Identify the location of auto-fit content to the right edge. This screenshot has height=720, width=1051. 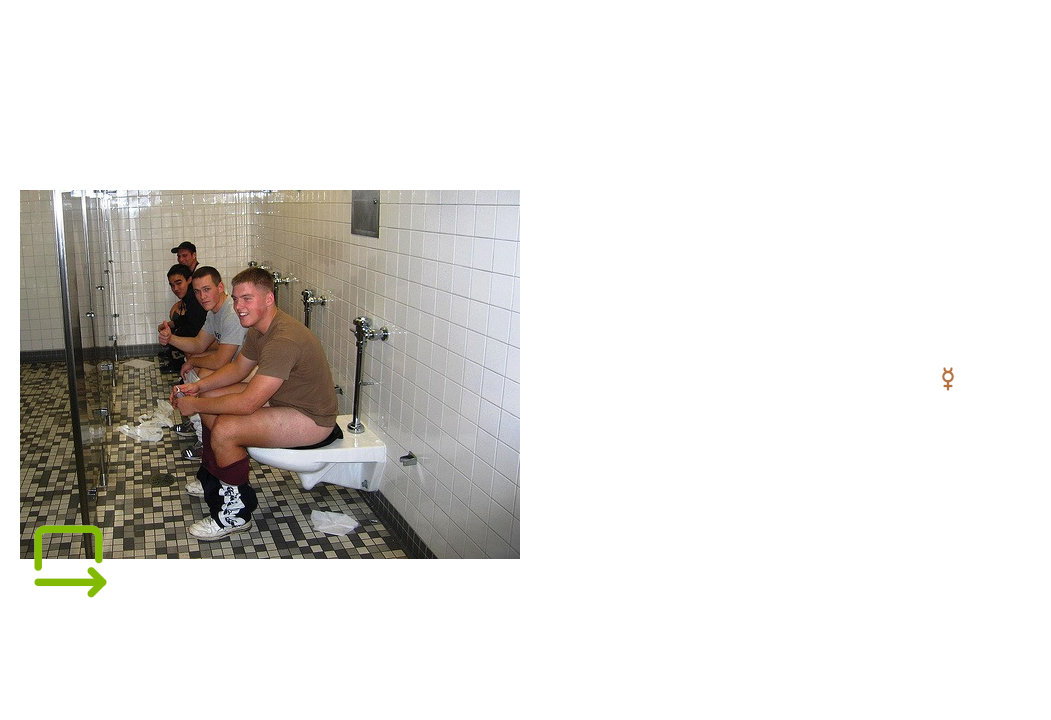
(68, 559).